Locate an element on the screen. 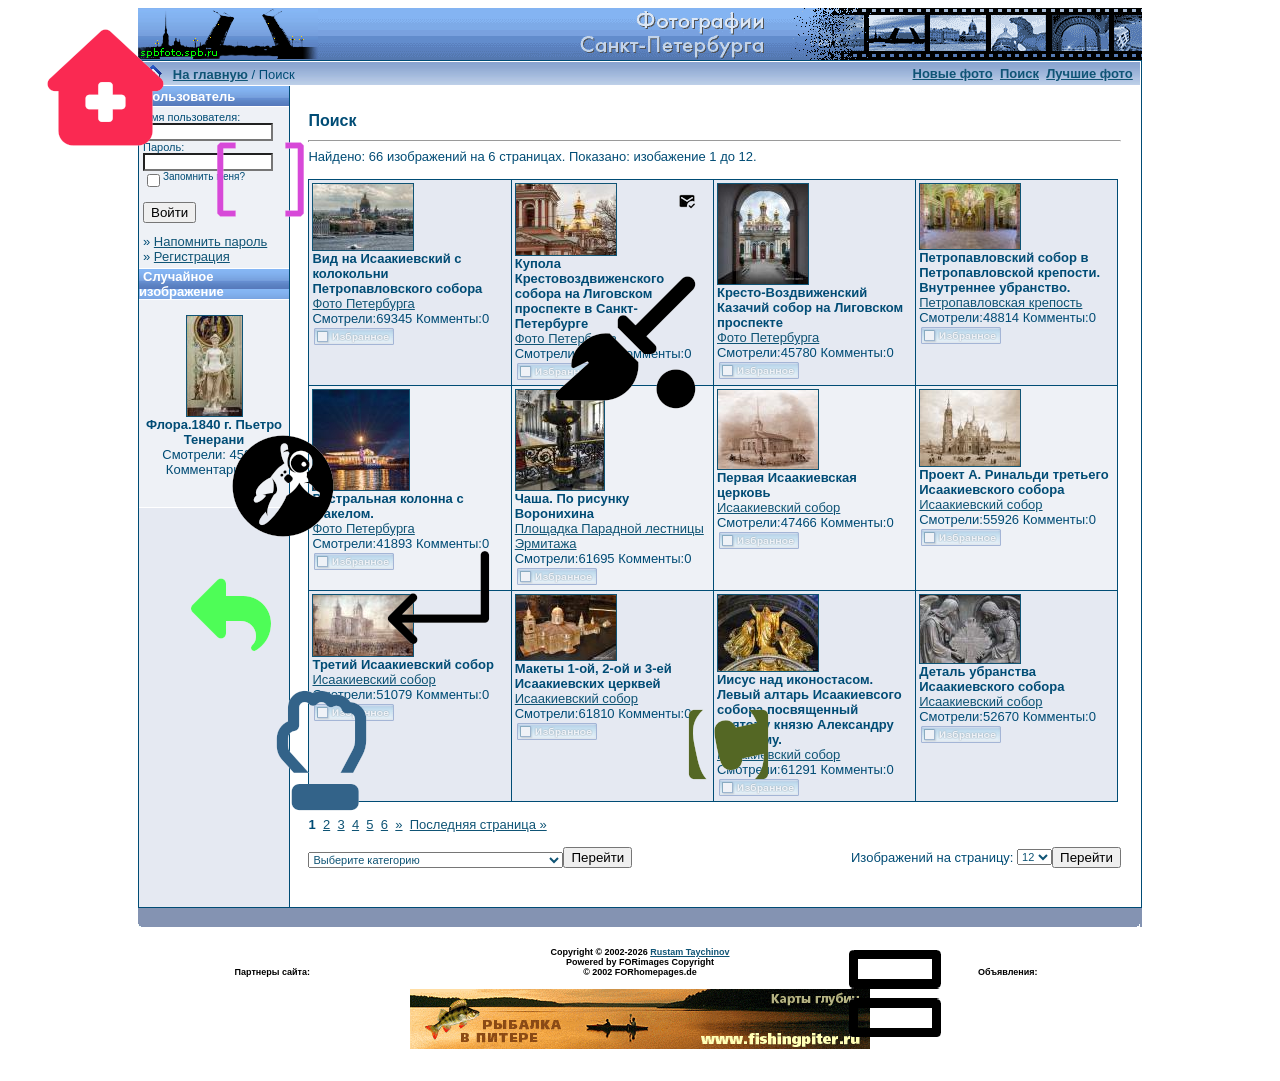  mark email as read is located at coordinates (687, 201).